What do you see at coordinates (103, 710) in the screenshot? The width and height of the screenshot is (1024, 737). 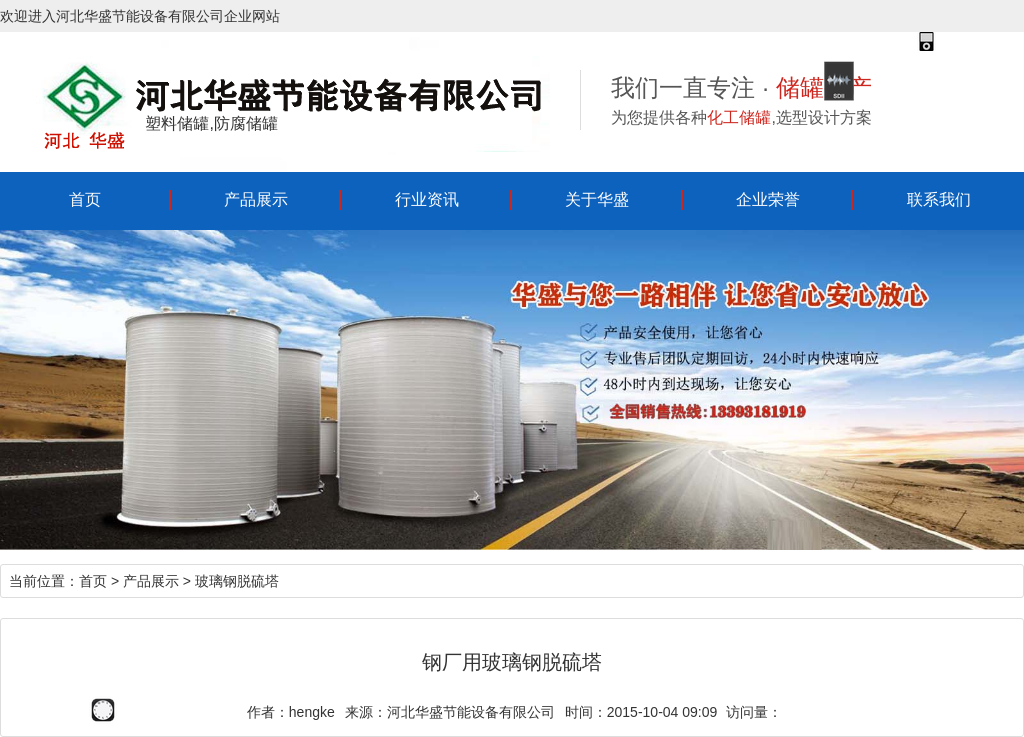 I see `open the clock app` at bounding box center [103, 710].